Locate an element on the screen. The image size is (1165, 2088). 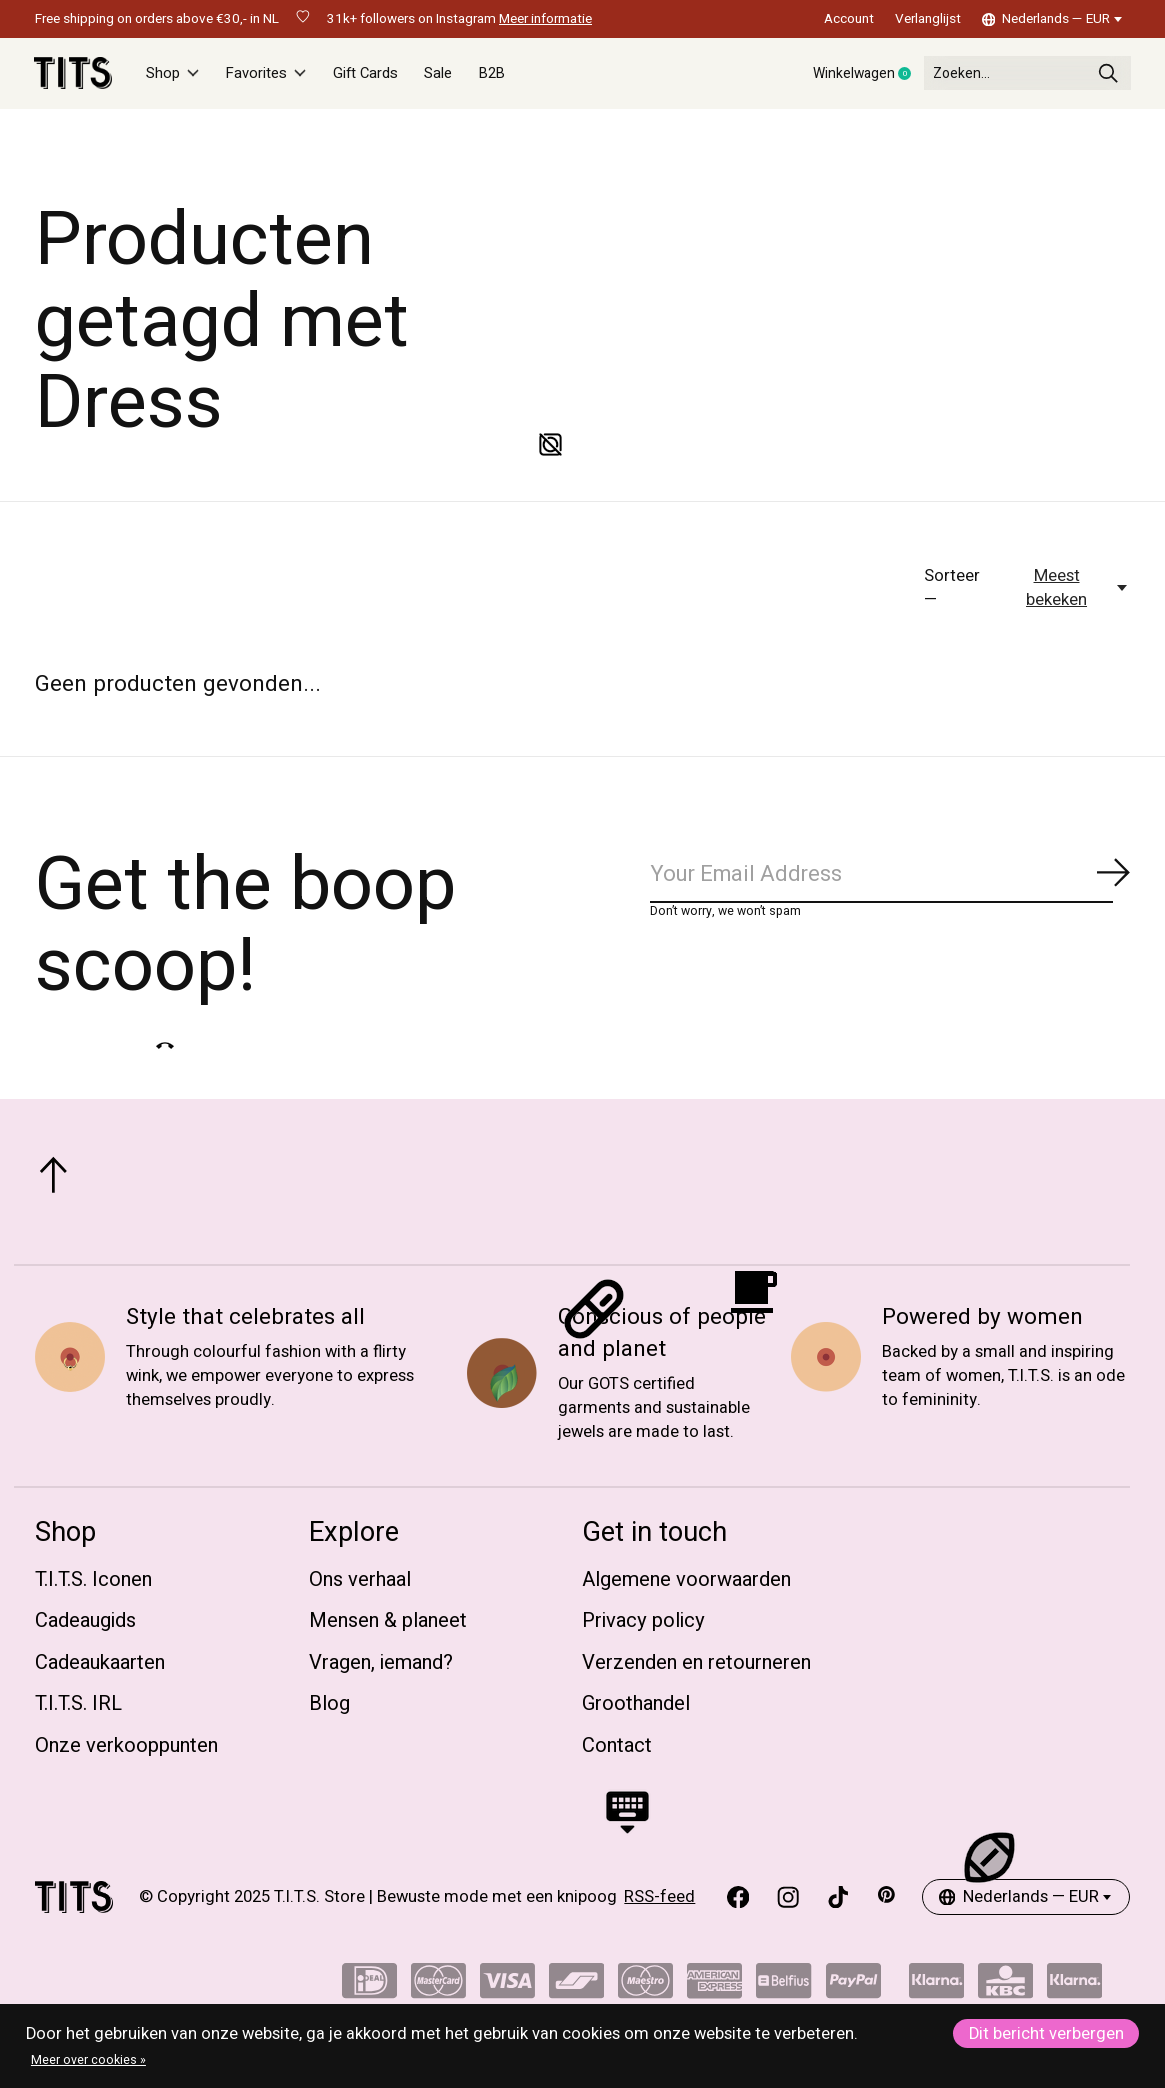
end the current phone call is located at coordinates (165, 1046).